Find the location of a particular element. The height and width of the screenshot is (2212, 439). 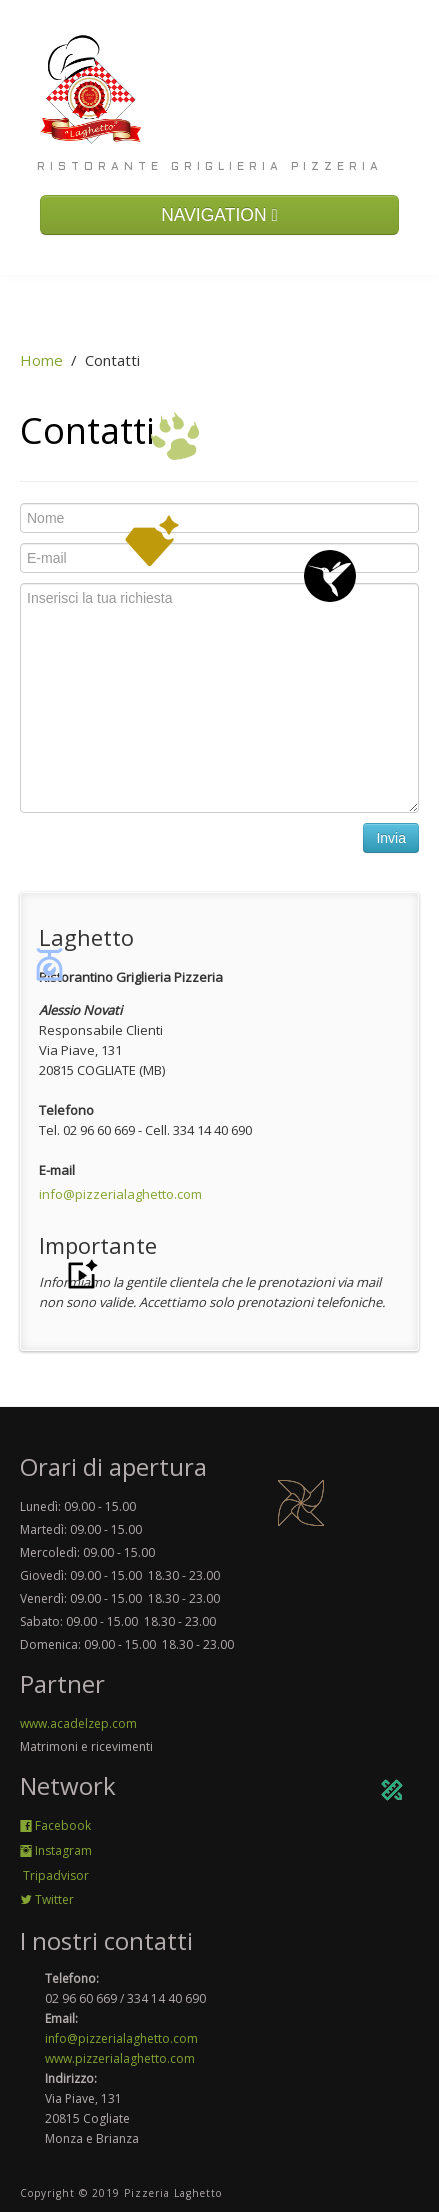

apache airflow logo is located at coordinates (301, 1503).